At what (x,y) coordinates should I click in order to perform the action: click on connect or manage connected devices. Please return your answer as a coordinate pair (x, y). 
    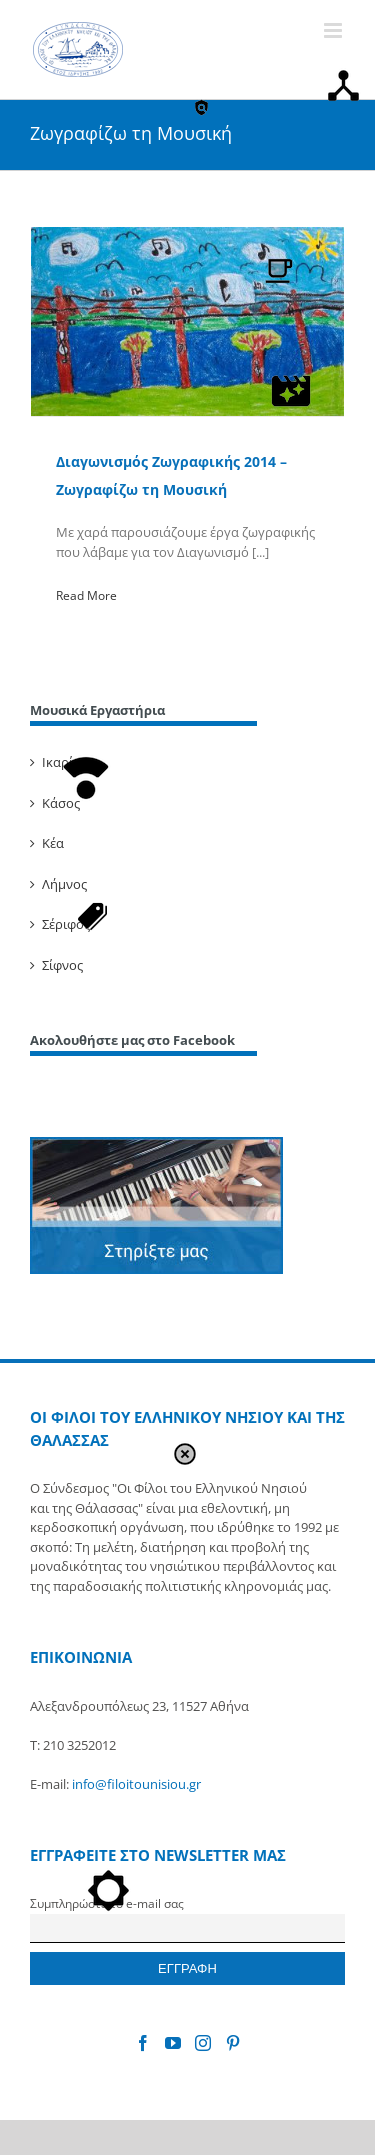
    Looking at the image, I should click on (343, 85).